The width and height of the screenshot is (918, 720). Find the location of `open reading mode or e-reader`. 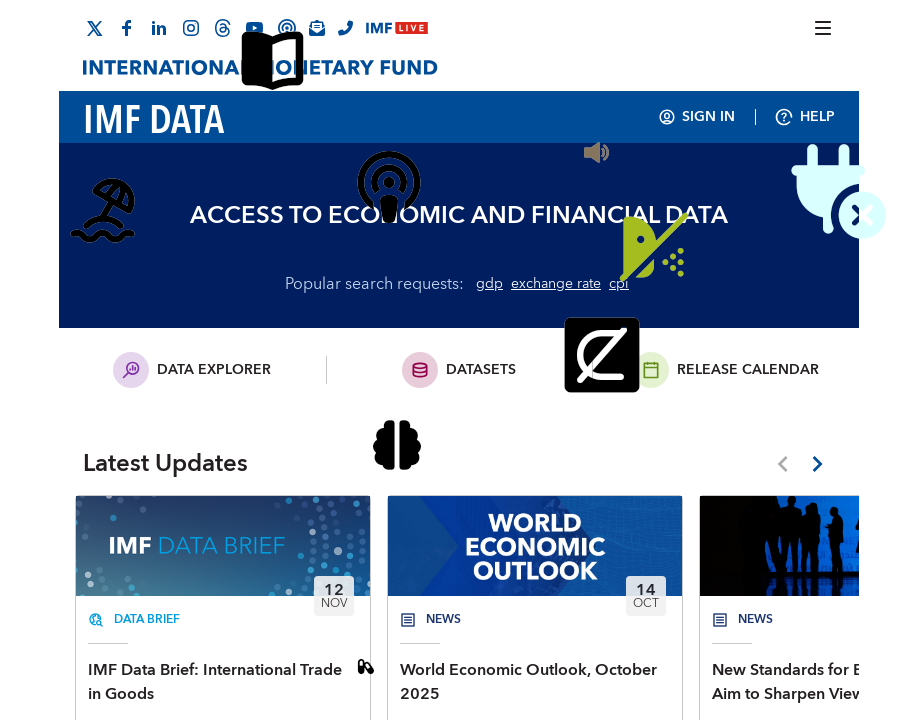

open reading mode or e-reader is located at coordinates (272, 58).